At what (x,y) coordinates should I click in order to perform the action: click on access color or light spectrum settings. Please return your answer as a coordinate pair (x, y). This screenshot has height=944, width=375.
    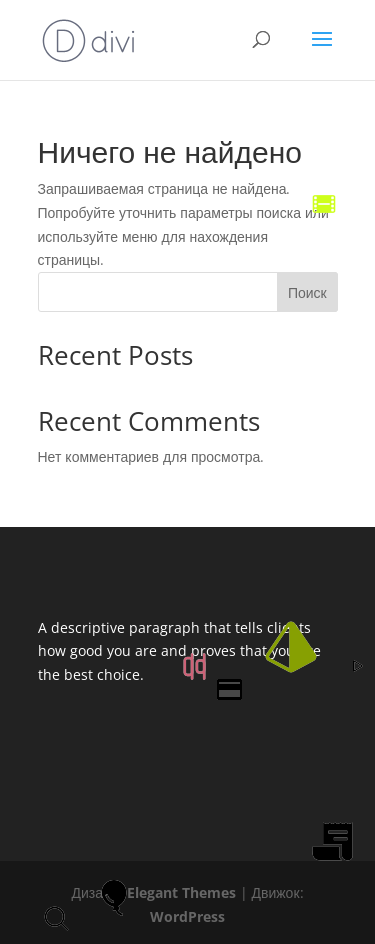
    Looking at the image, I should click on (291, 647).